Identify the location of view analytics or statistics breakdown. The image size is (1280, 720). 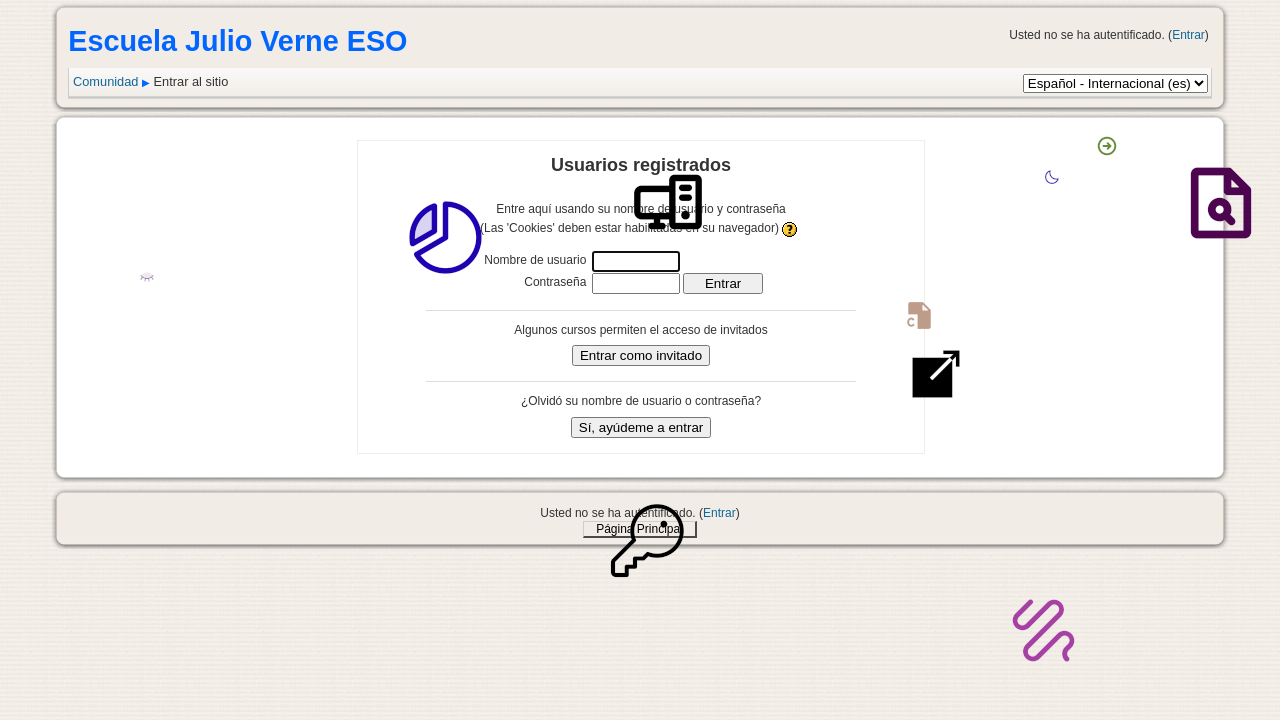
(445, 237).